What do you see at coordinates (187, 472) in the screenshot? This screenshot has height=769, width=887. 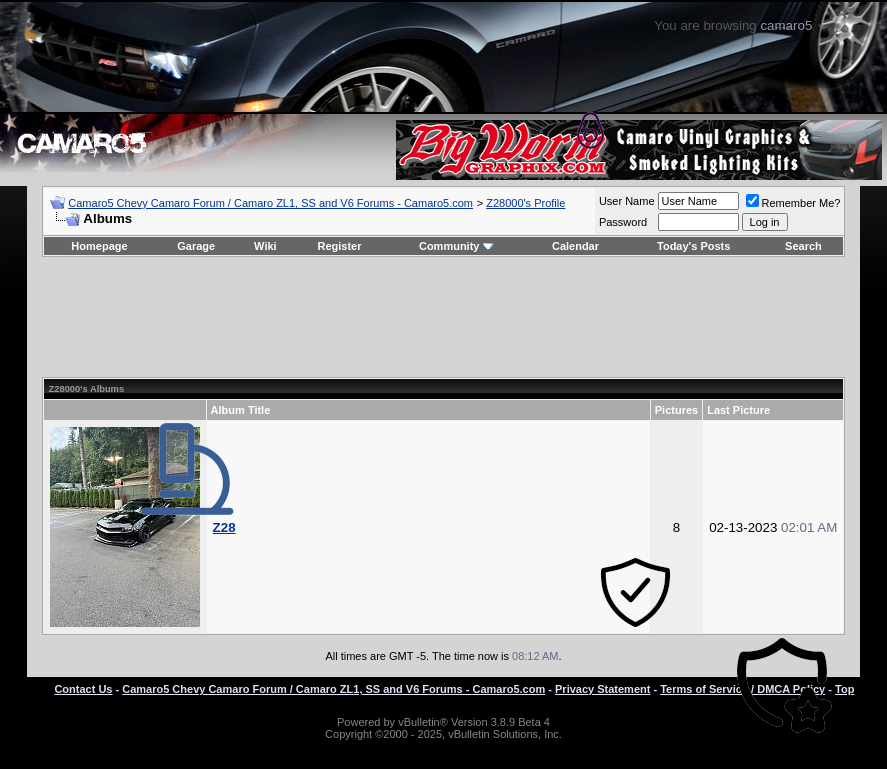 I see `access research or scientific tools` at bounding box center [187, 472].